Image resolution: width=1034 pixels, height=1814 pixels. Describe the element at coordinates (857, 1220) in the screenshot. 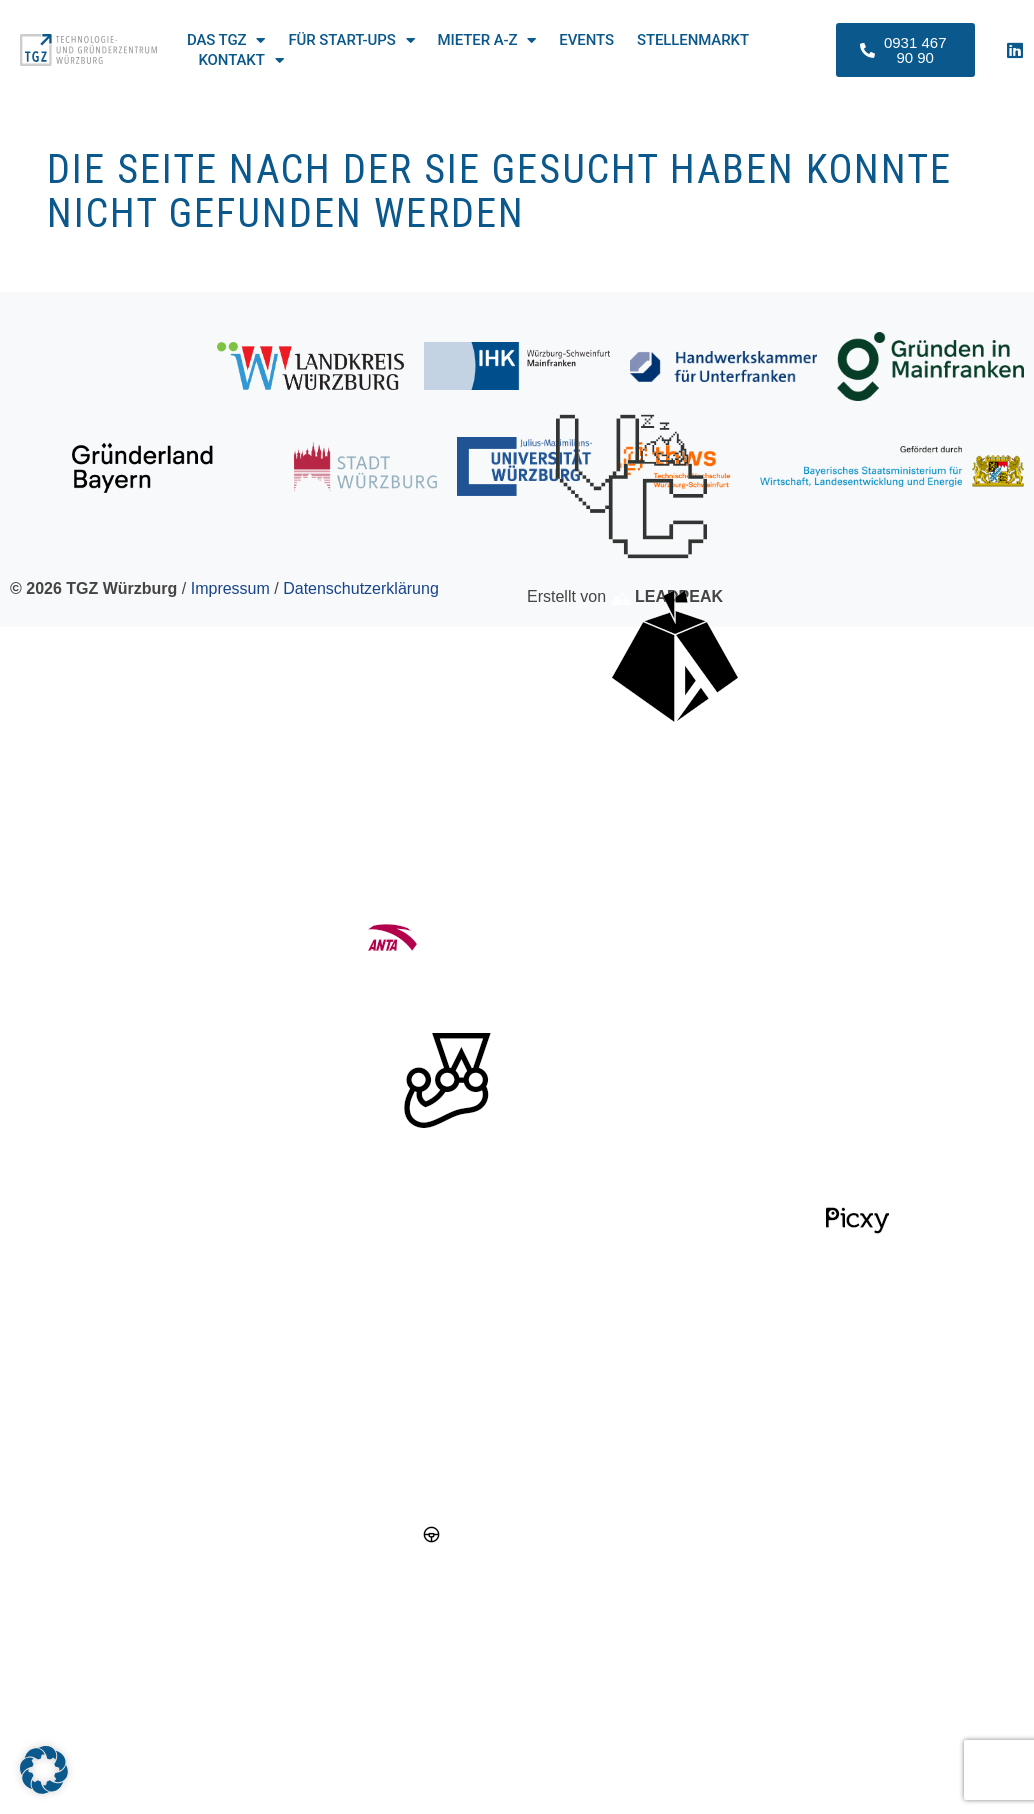

I see `open the Picxy stock photography platform` at that location.